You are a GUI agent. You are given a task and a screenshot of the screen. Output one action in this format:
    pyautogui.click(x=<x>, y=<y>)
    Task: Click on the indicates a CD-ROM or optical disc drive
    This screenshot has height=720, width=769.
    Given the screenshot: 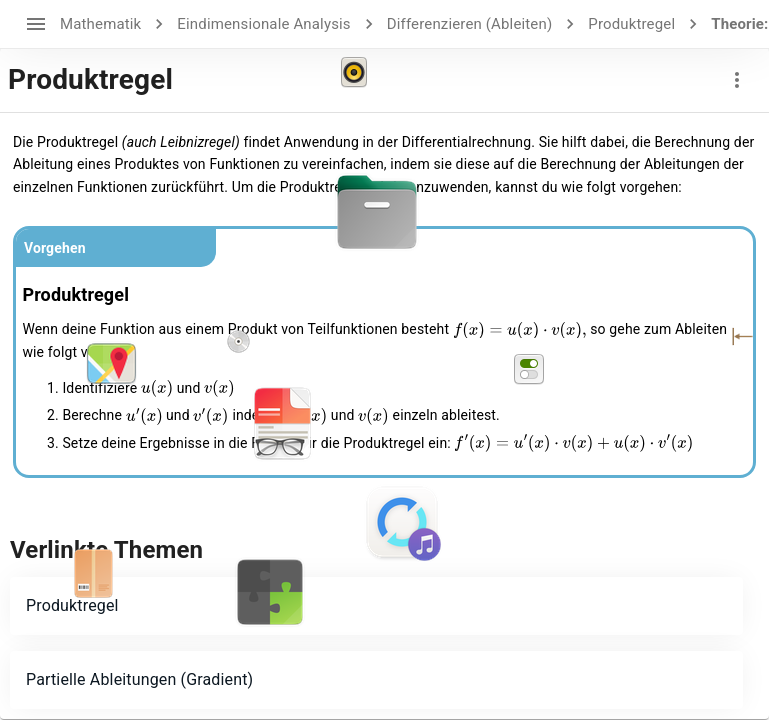 What is the action you would take?
    pyautogui.click(x=238, y=341)
    